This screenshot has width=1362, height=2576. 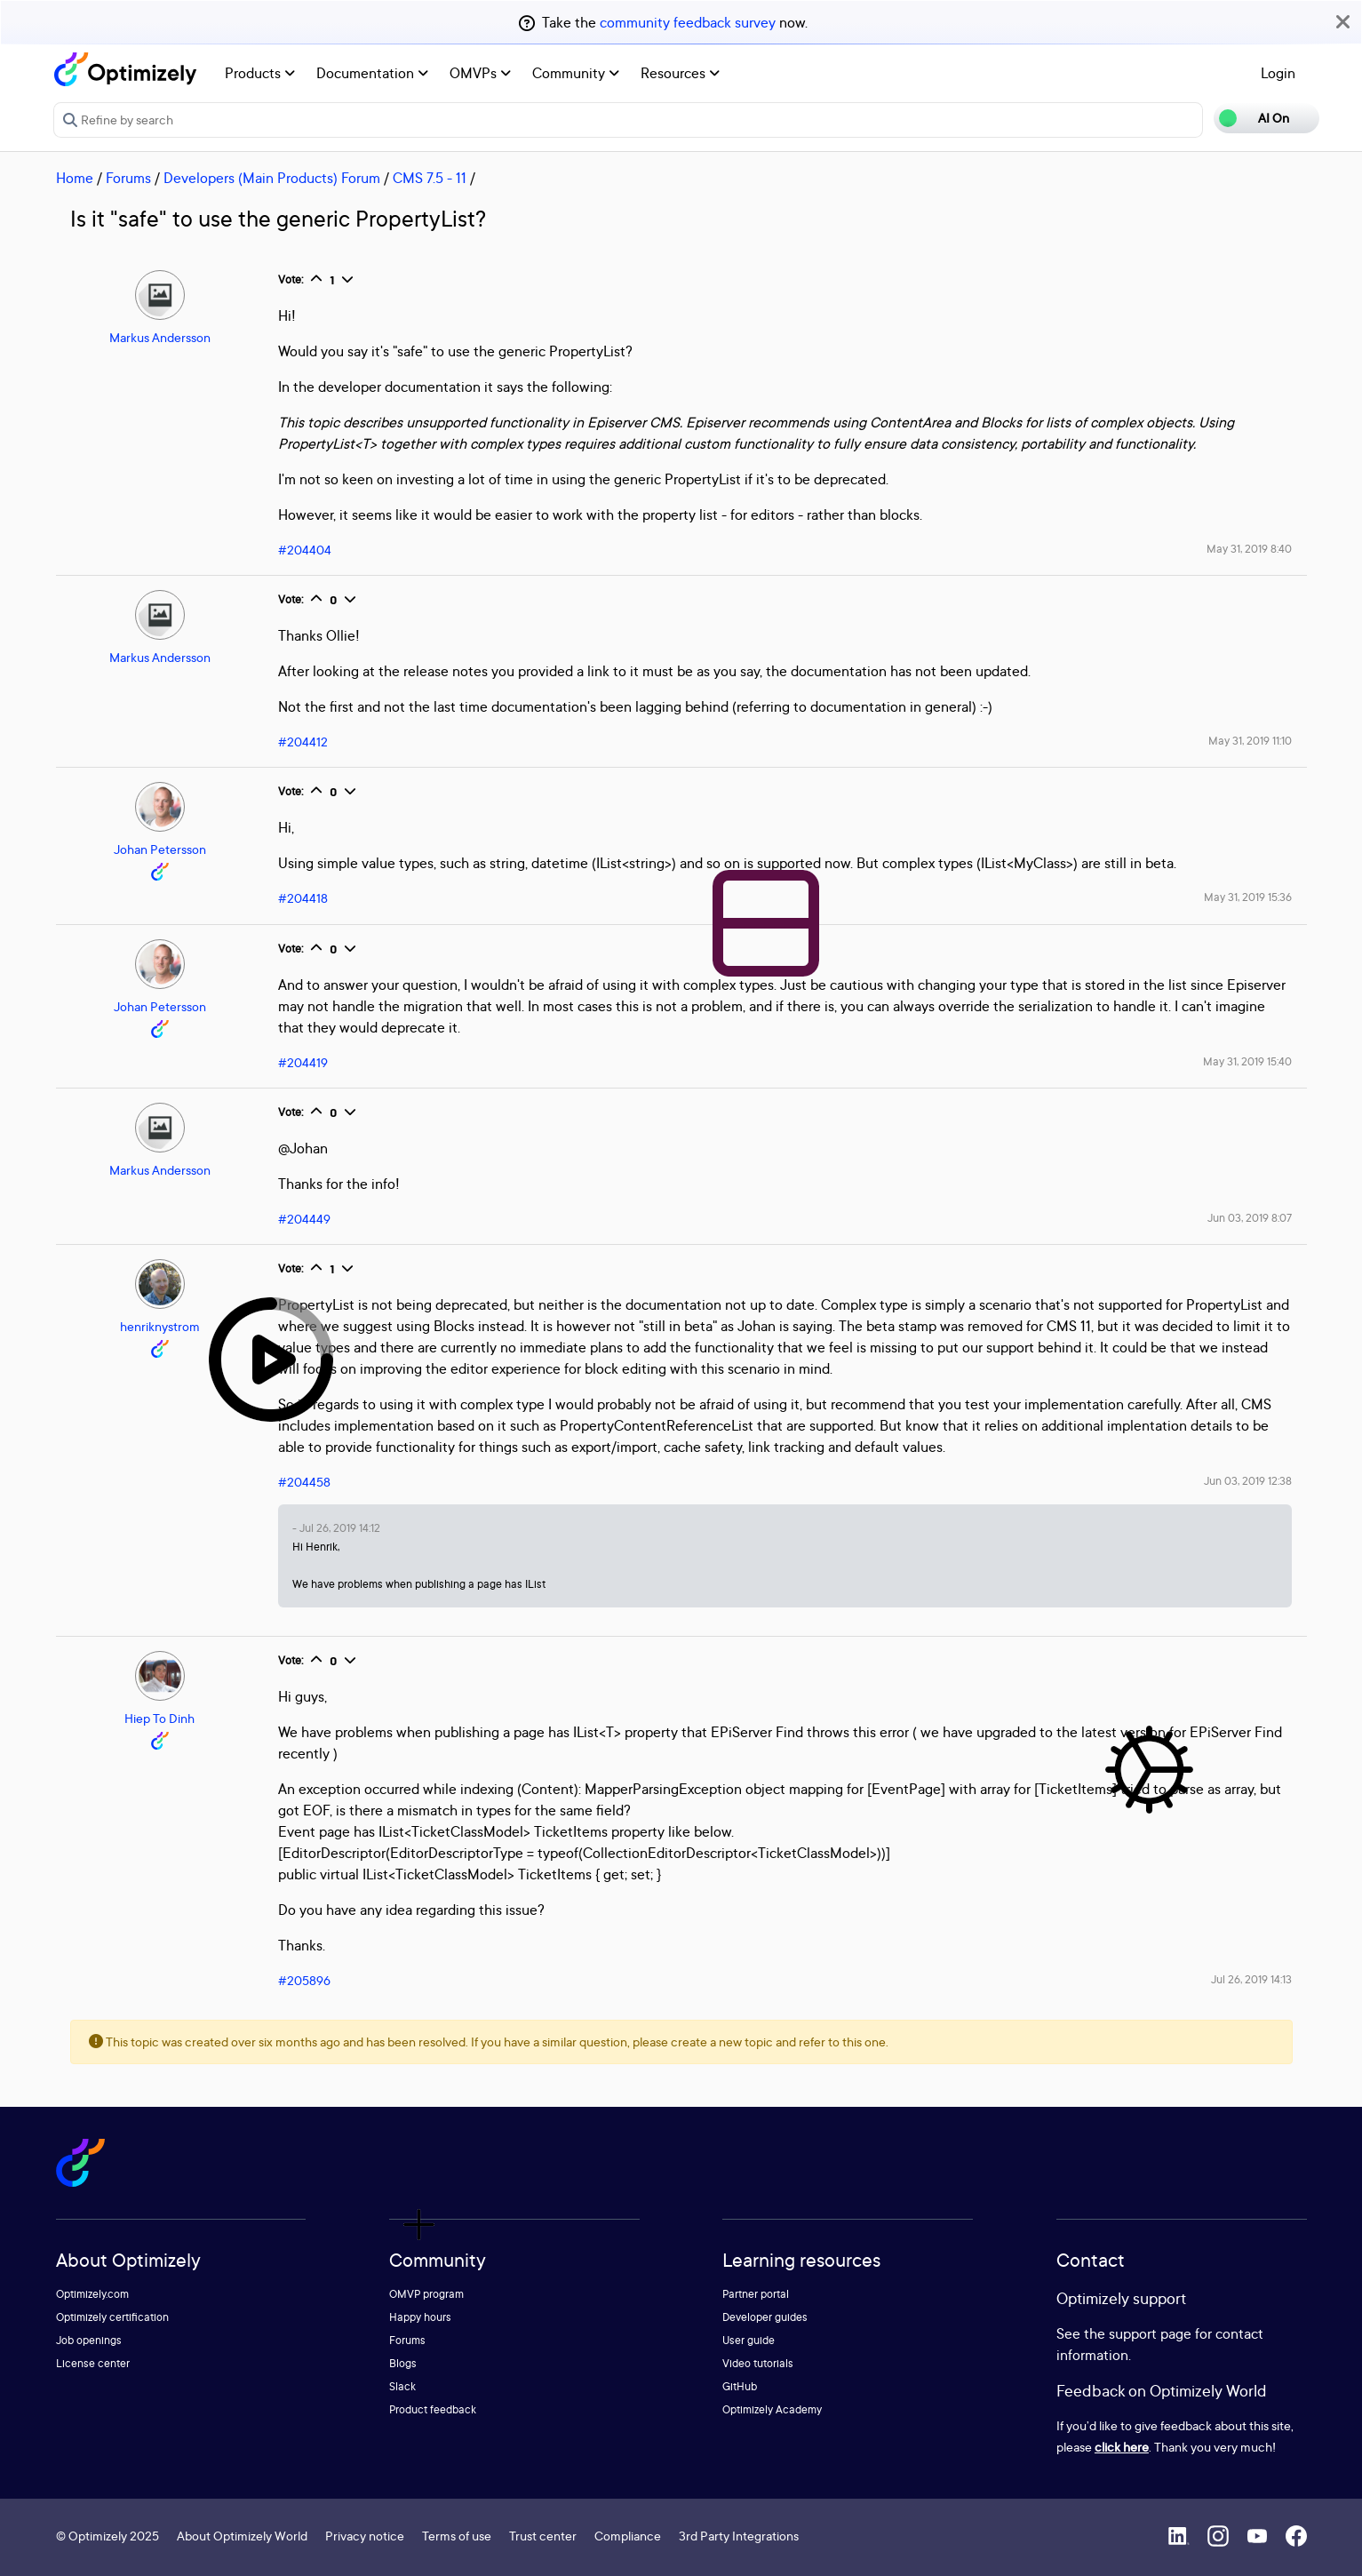 I want to click on access settings or preferences, so click(x=1149, y=1769).